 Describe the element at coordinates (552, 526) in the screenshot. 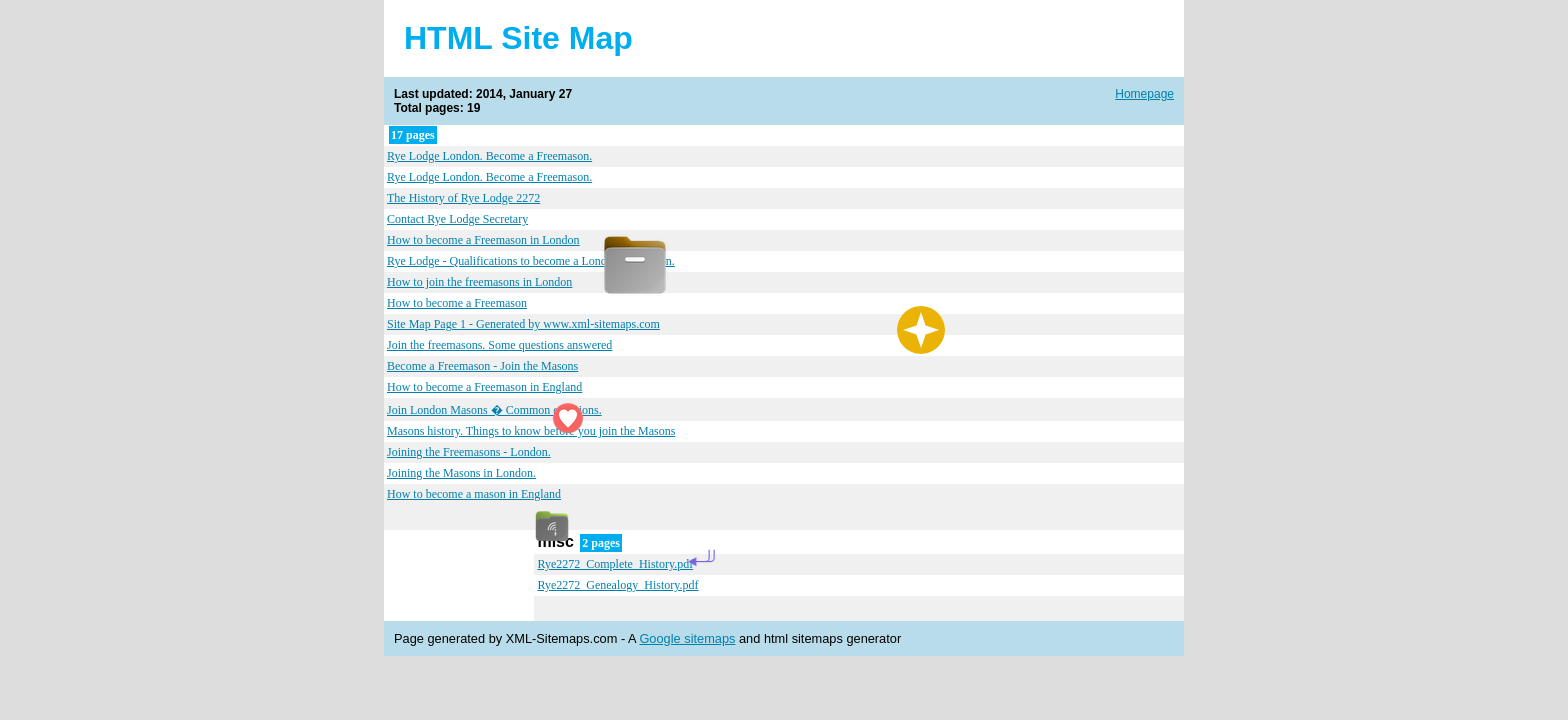

I see `open insync cloud sync folder` at that location.